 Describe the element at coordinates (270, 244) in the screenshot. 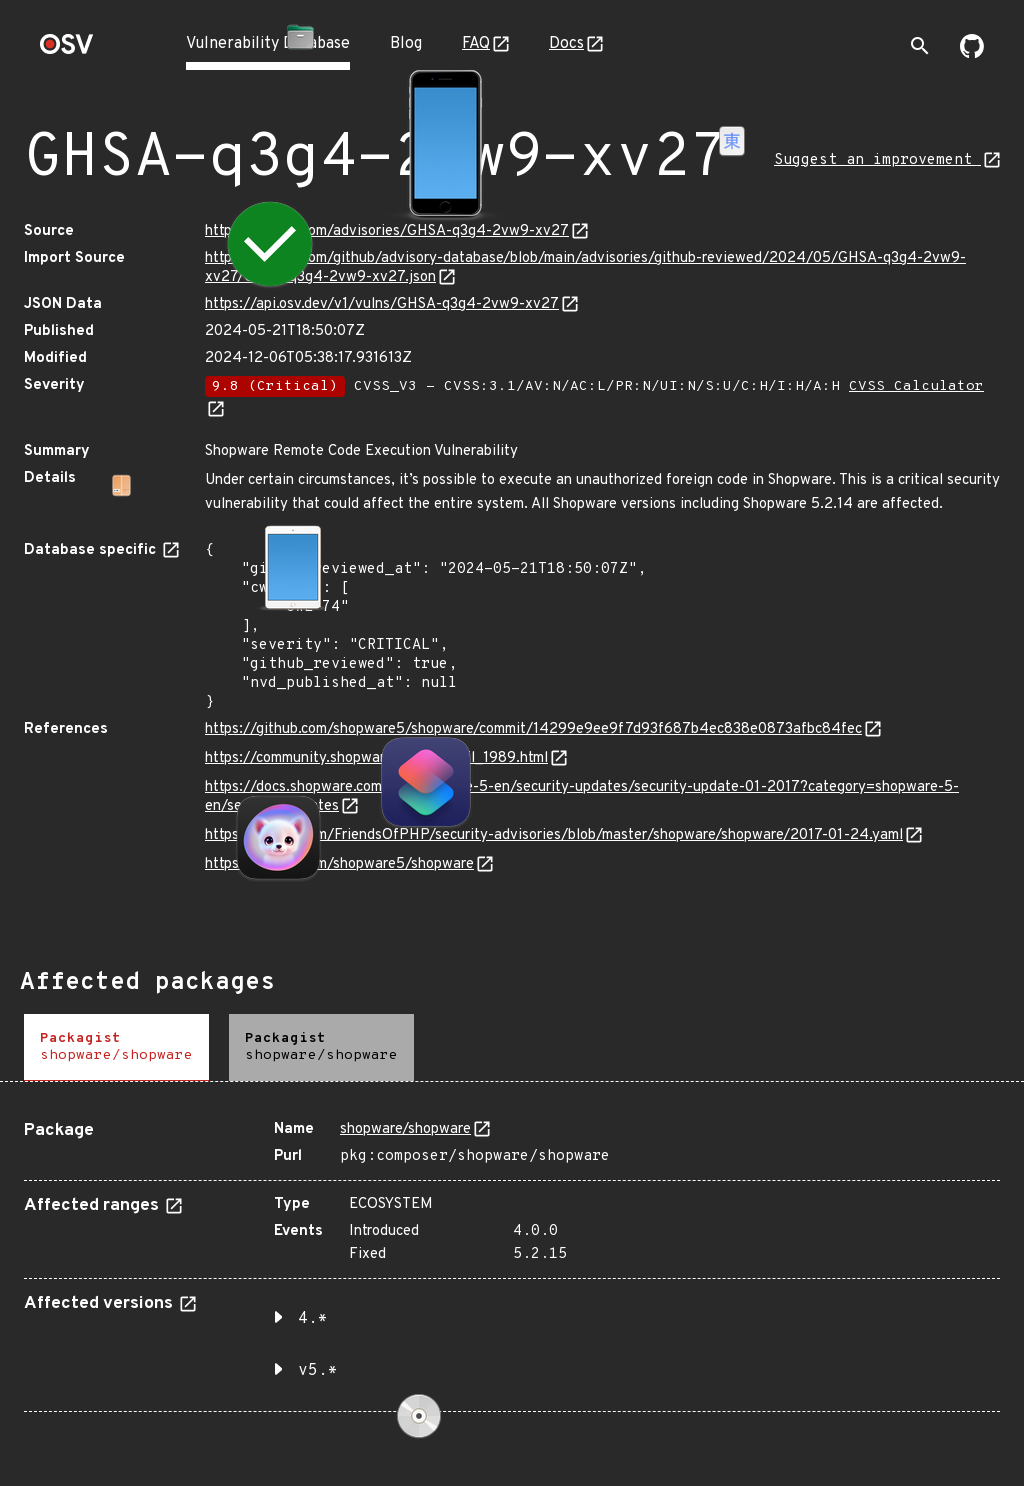

I see `dropbox sync completed successfully` at that location.